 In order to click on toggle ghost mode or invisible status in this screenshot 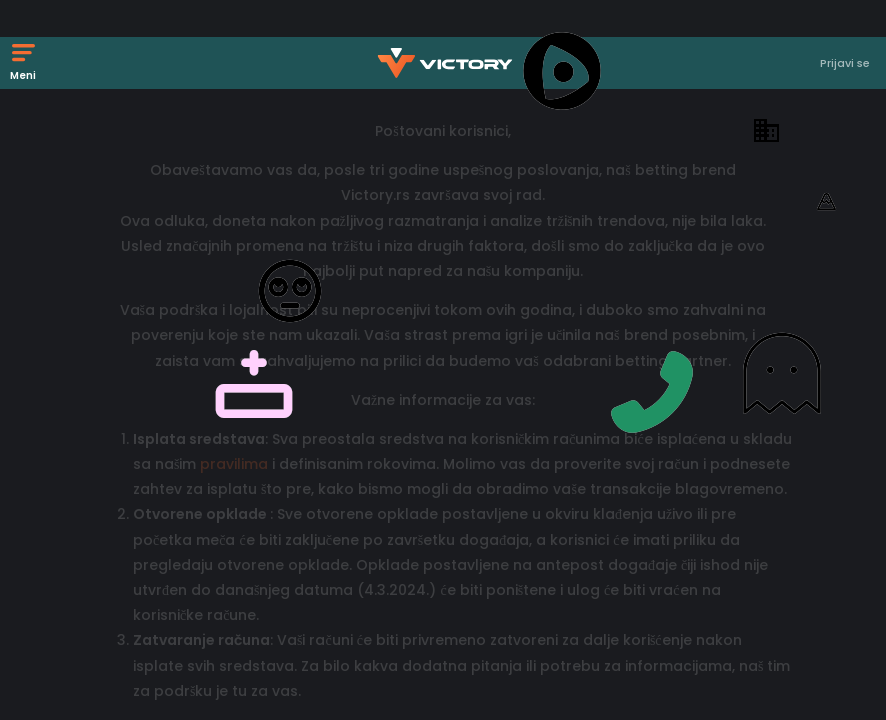, I will do `click(782, 375)`.